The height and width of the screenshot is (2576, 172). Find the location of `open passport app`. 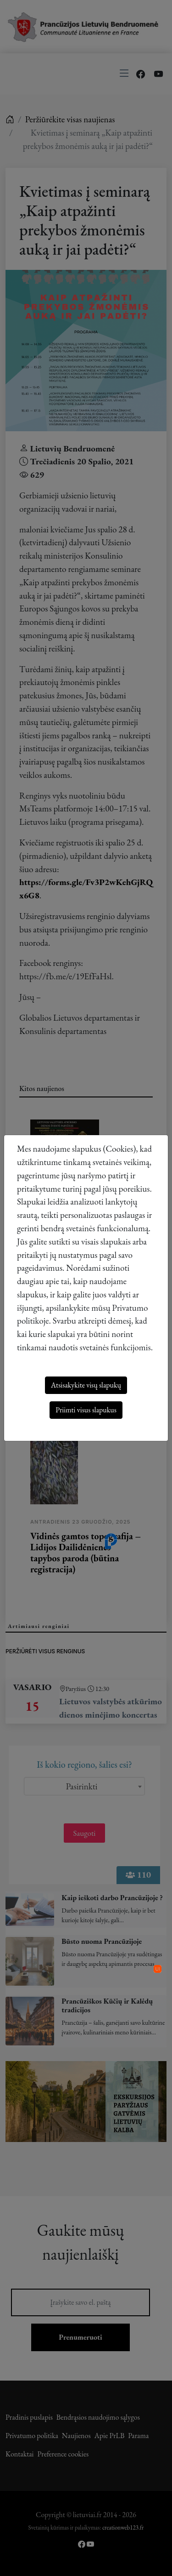

open passport app is located at coordinates (111, 1541).